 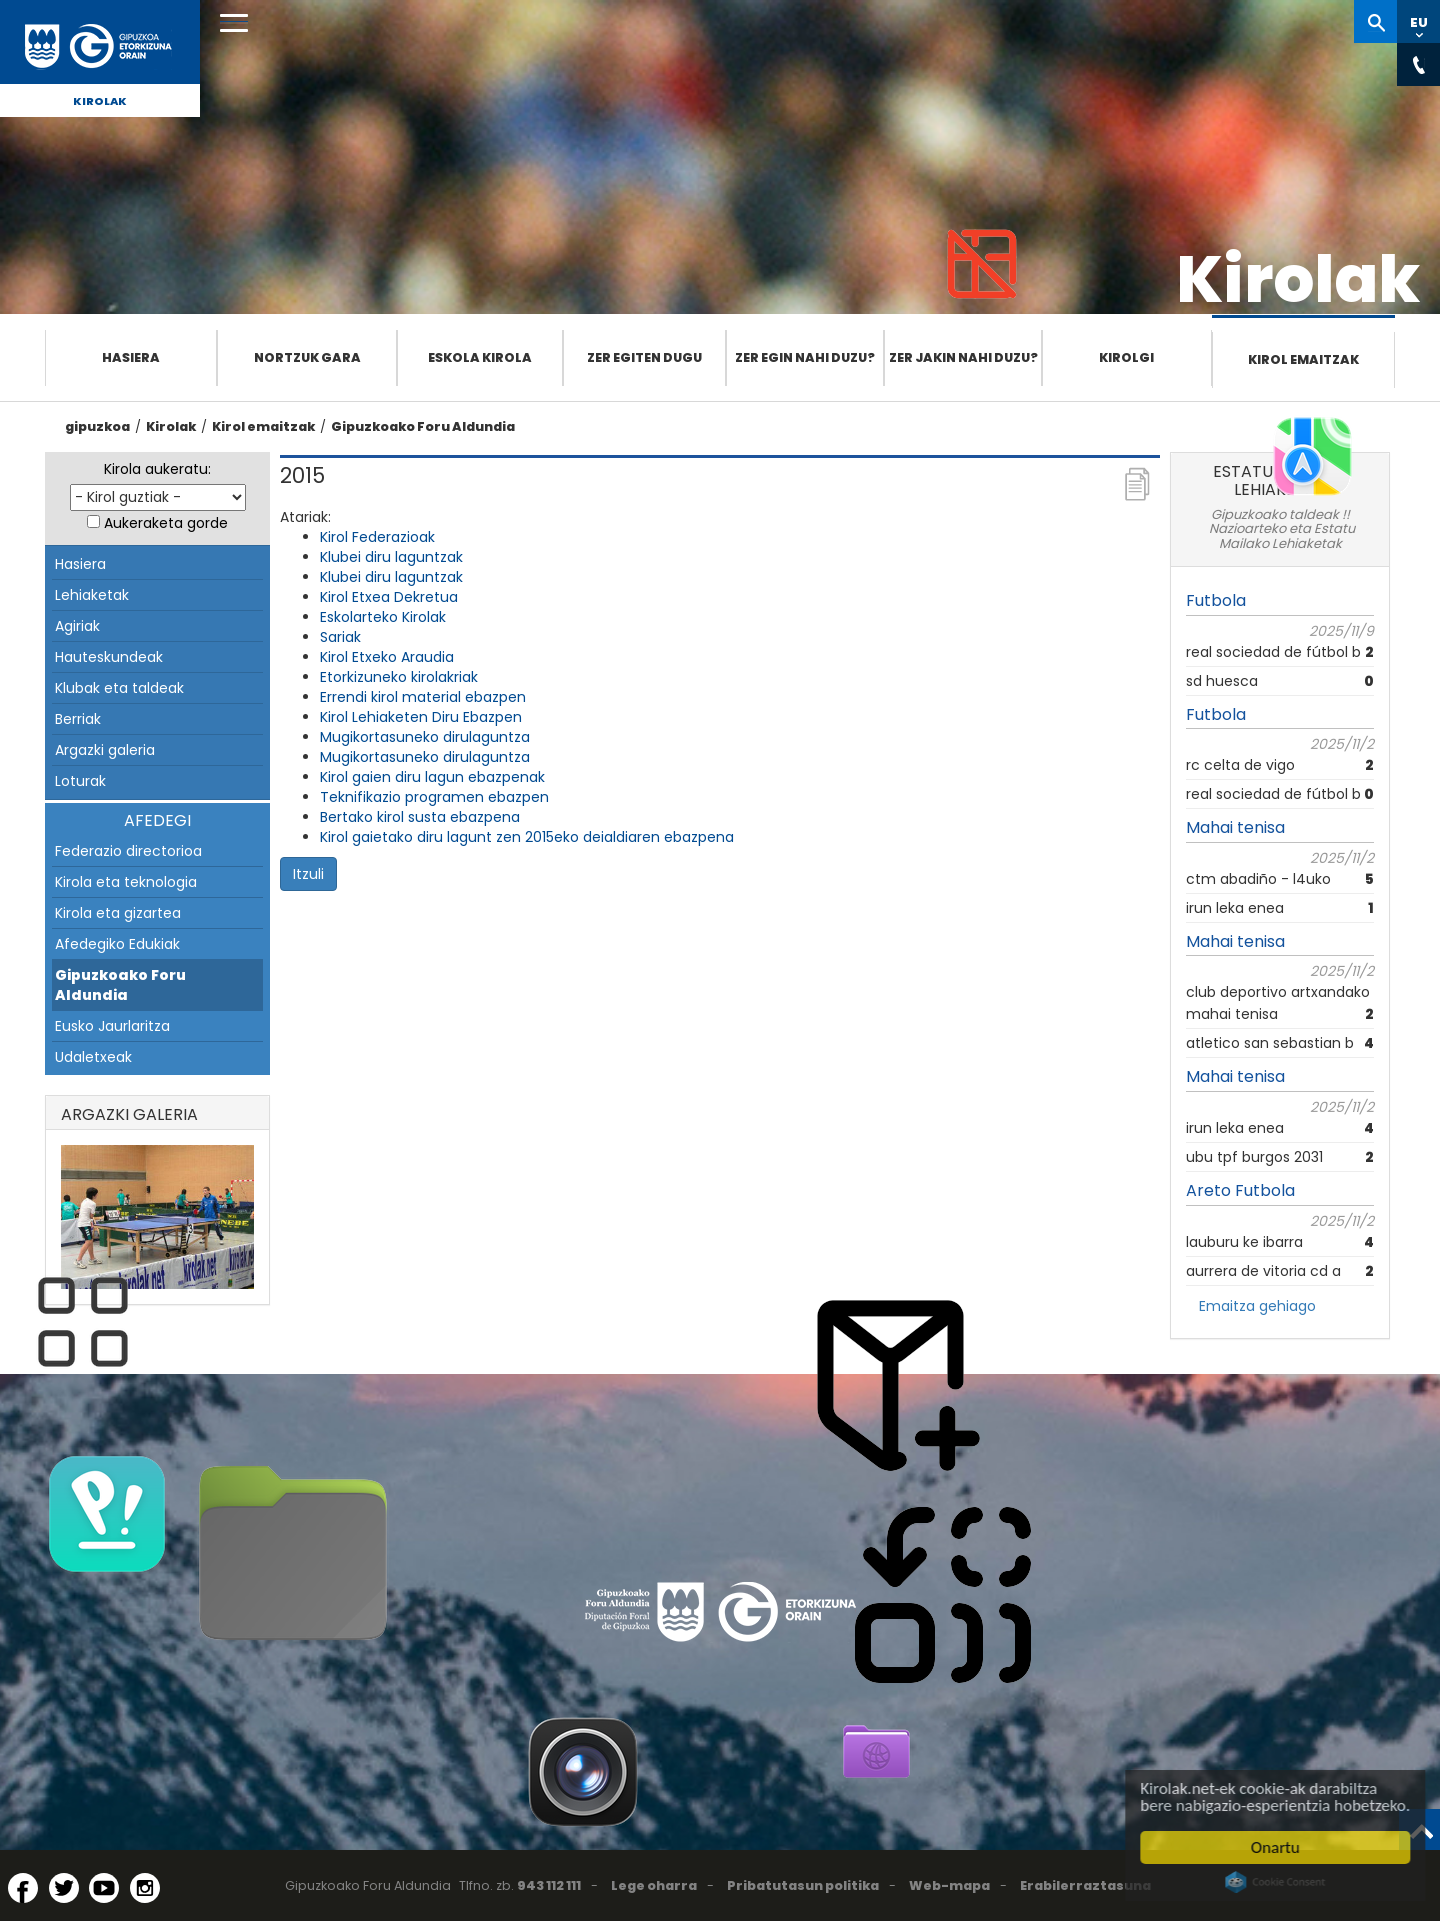 What do you see at coordinates (1312, 456) in the screenshot?
I see `open gnome maps application` at bounding box center [1312, 456].